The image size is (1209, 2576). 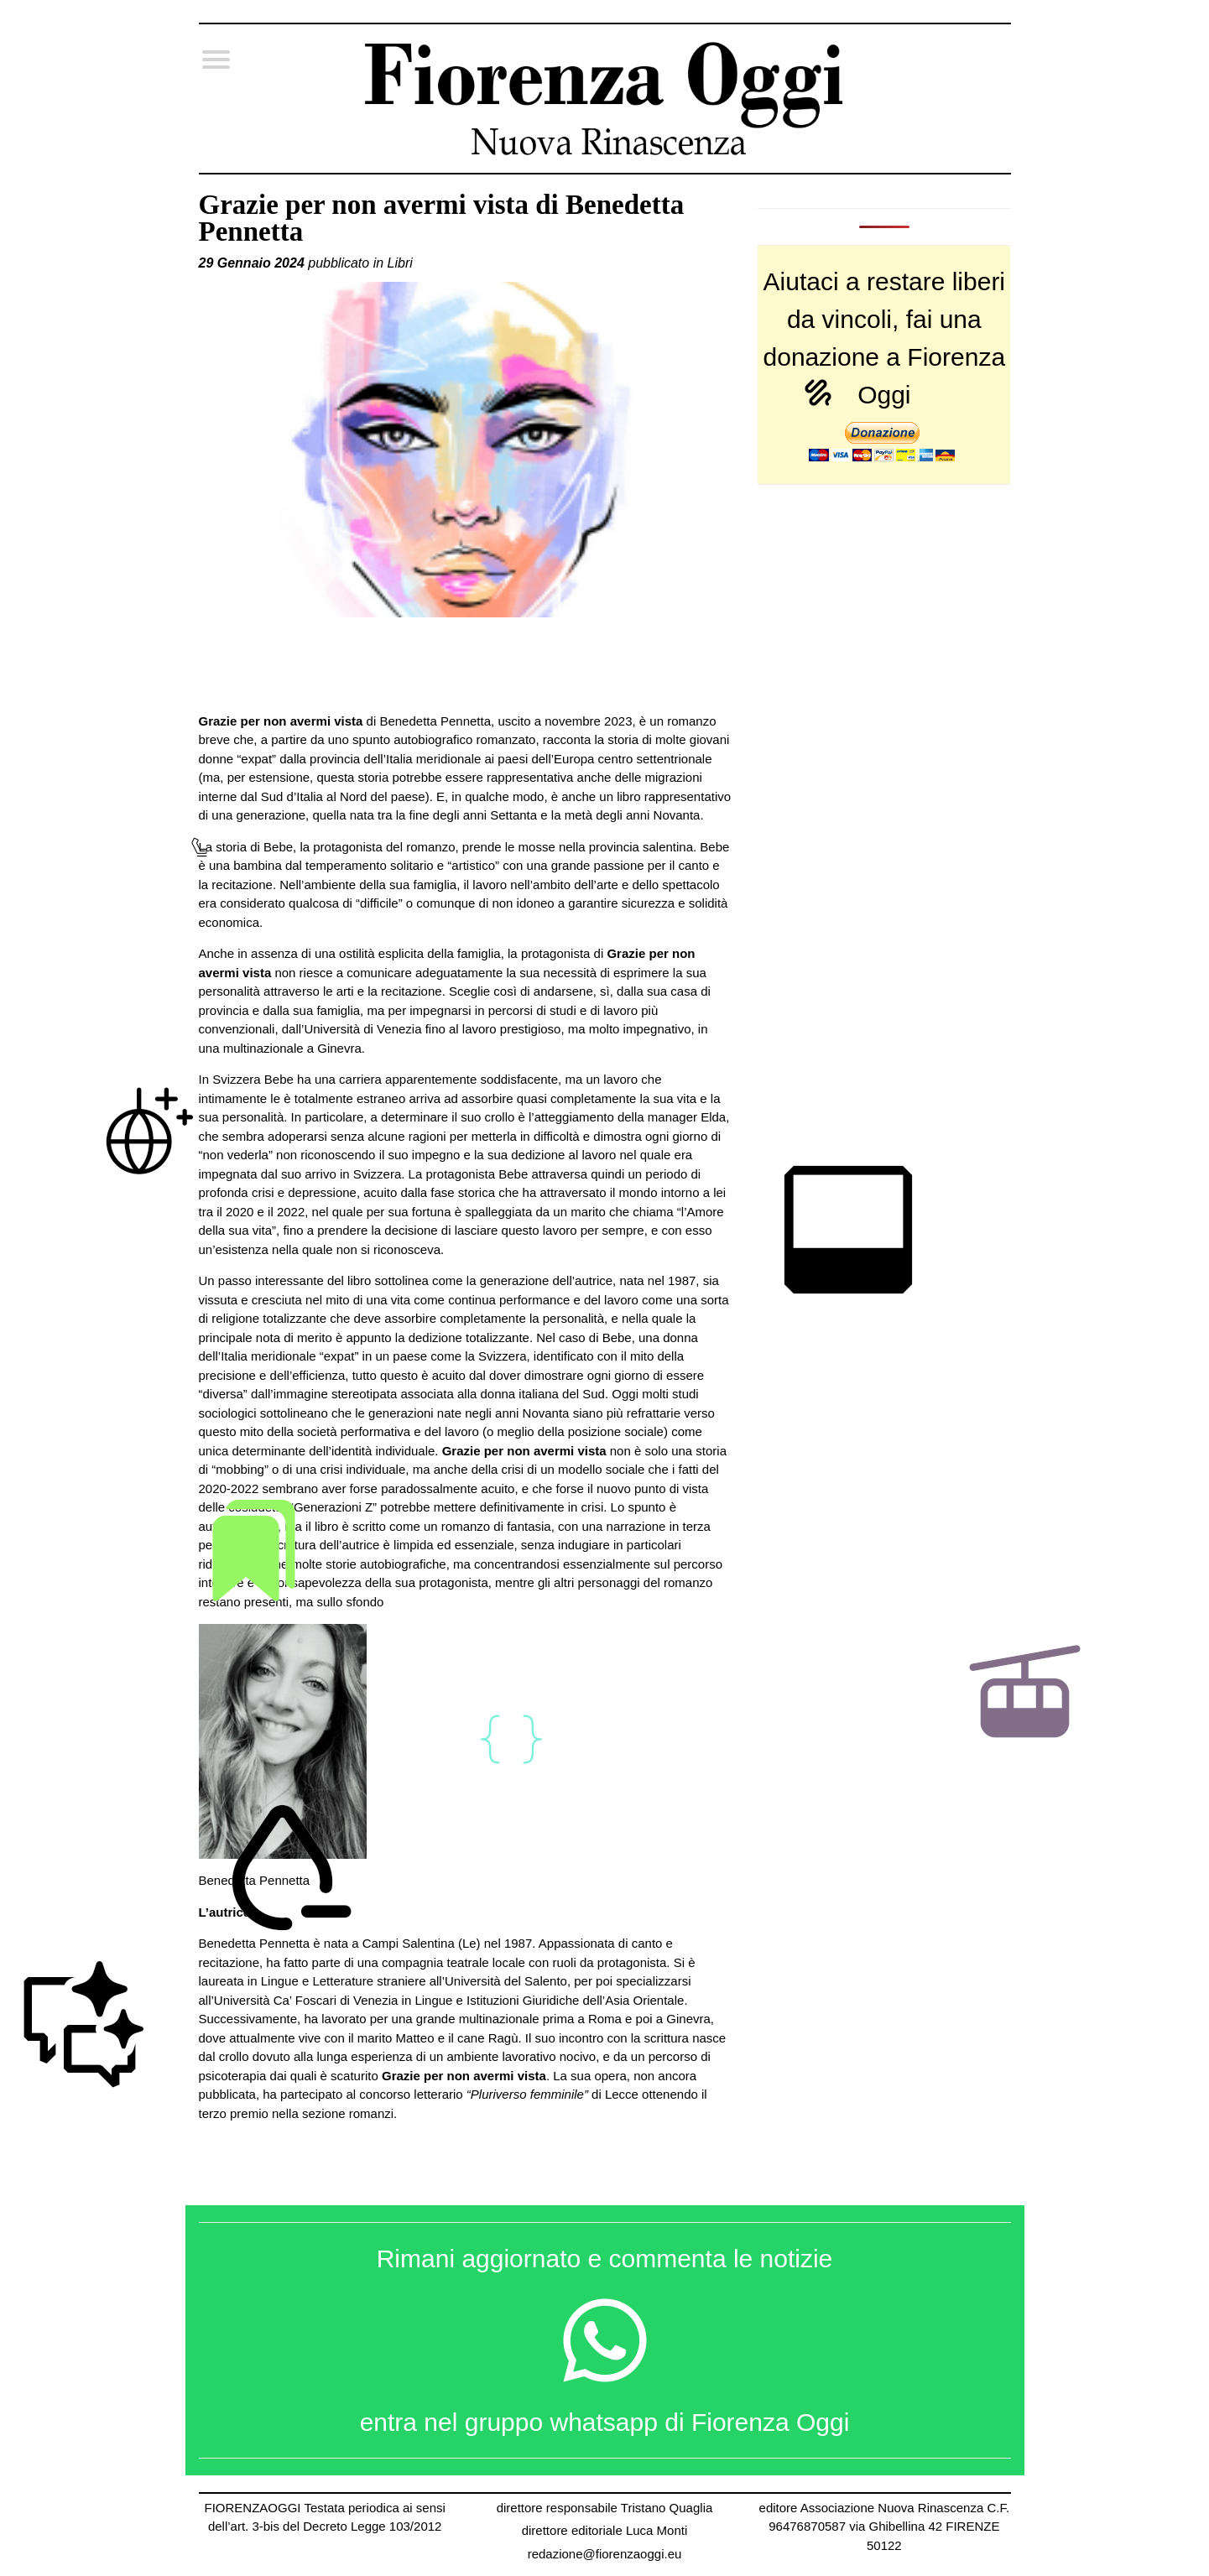 I want to click on select or reserve a seat, so click(x=199, y=847).